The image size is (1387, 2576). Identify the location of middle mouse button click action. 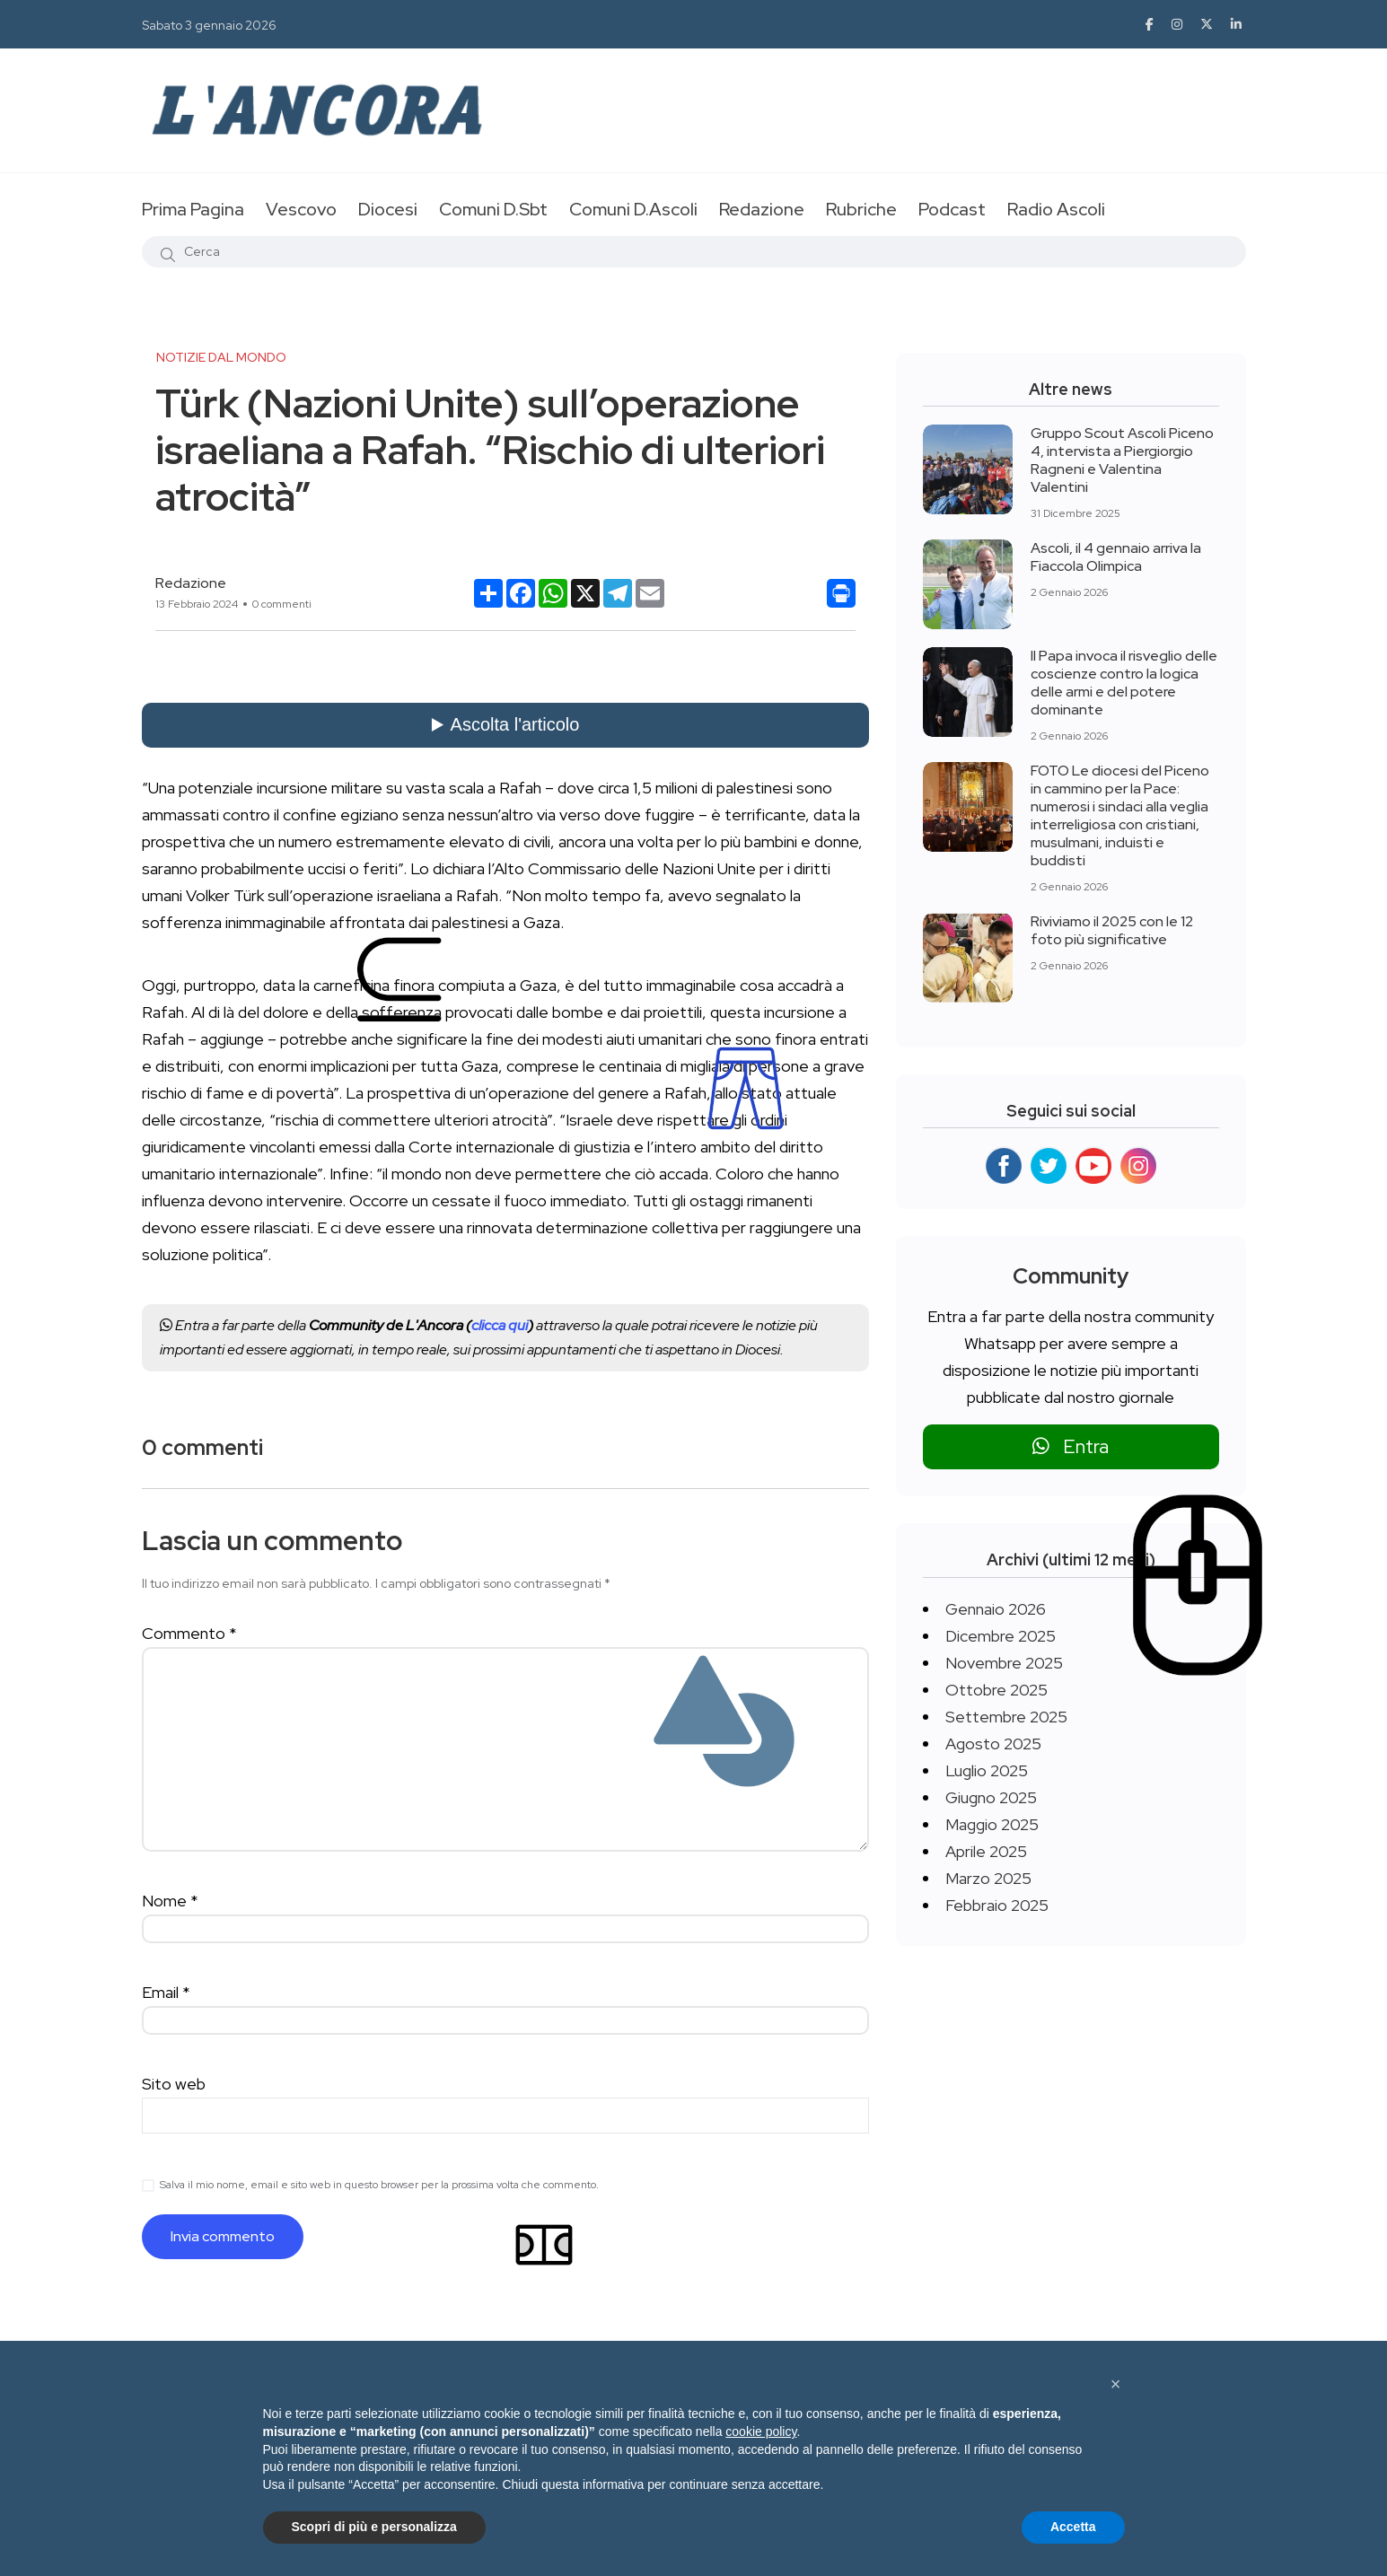
(1198, 1585).